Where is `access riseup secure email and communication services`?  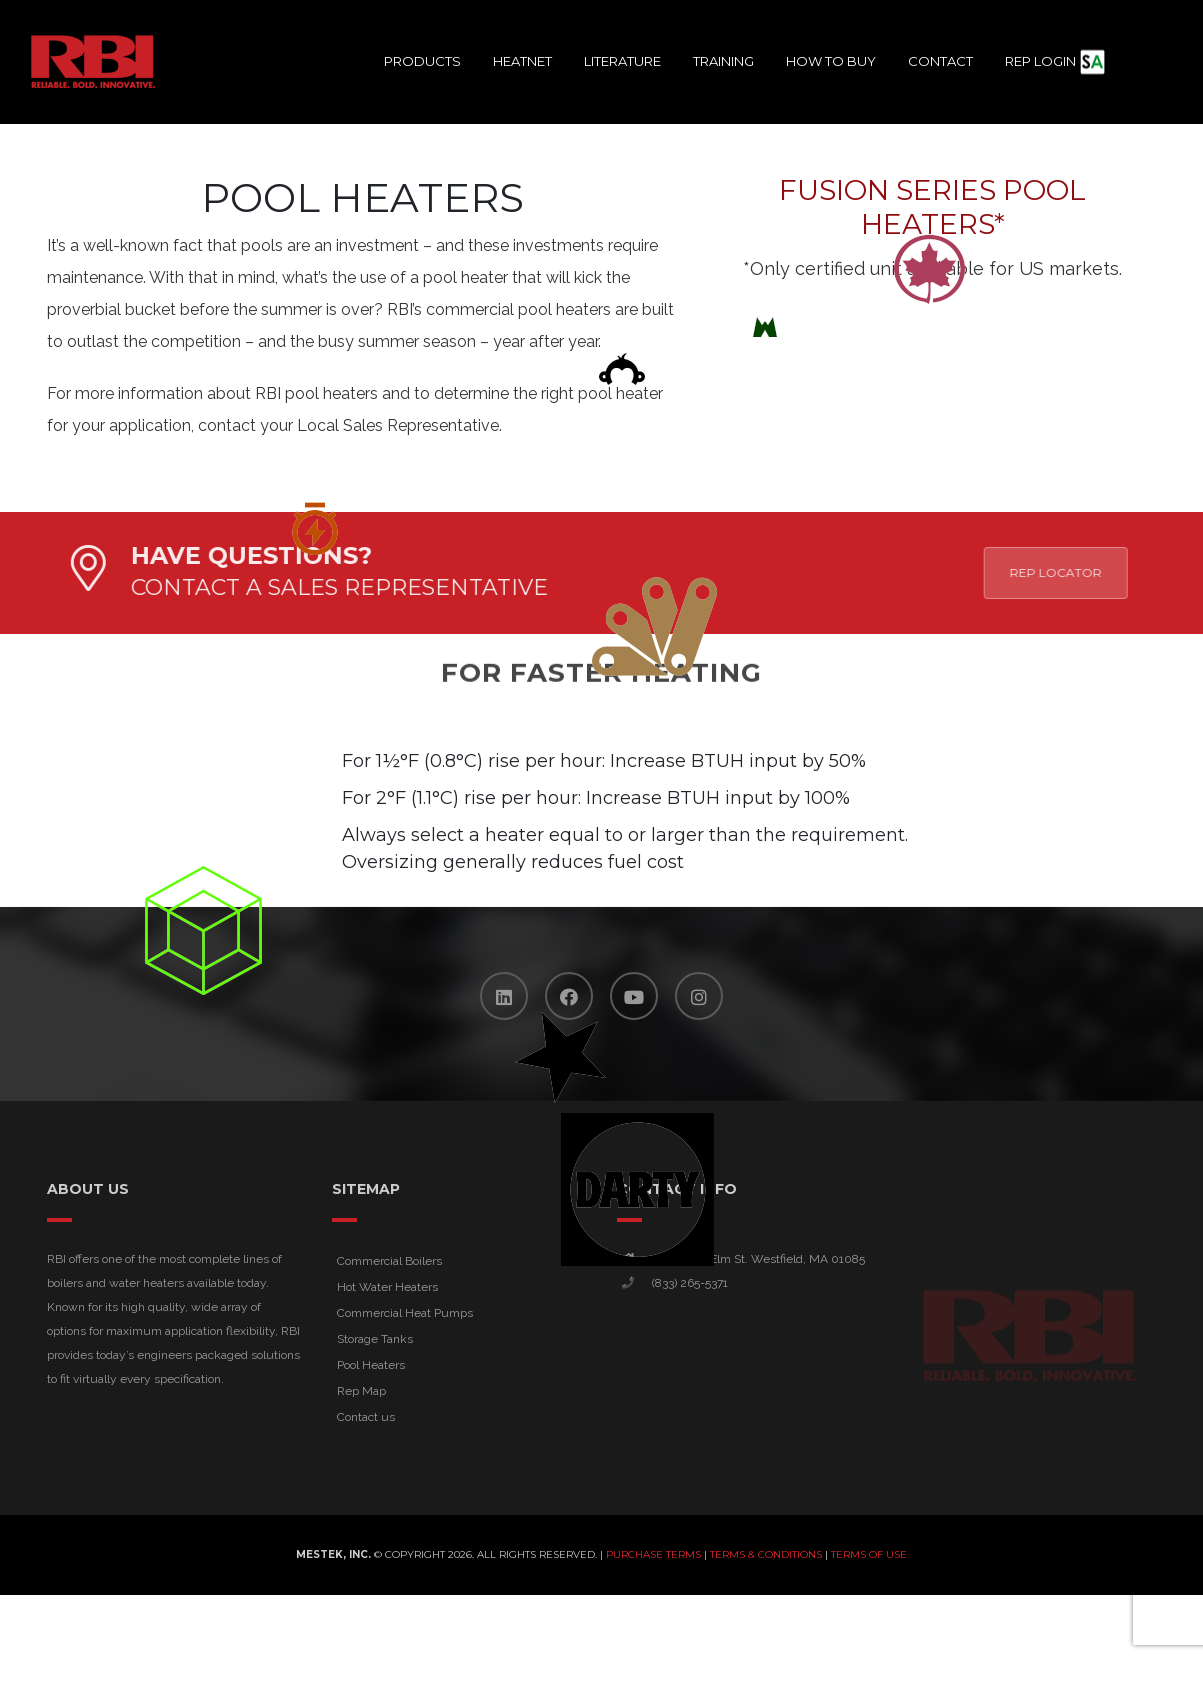 access riseup secure email and communication services is located at coordinates (560, 1057).